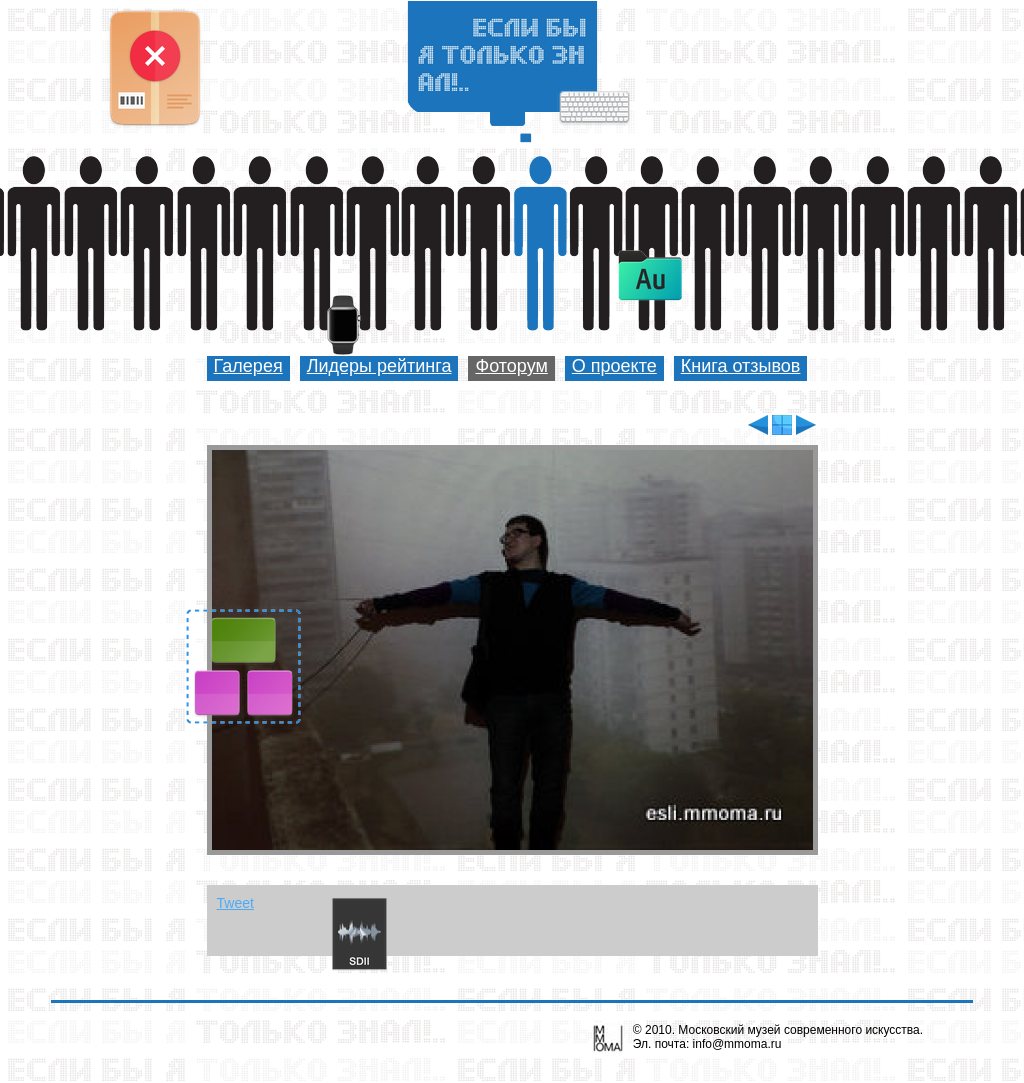 The height and width of the screenshot is (1083, 1024). Describe the element at coordinates (155, 68) in the screenshot. I see `indicates a package scheduled for removal` at that location.